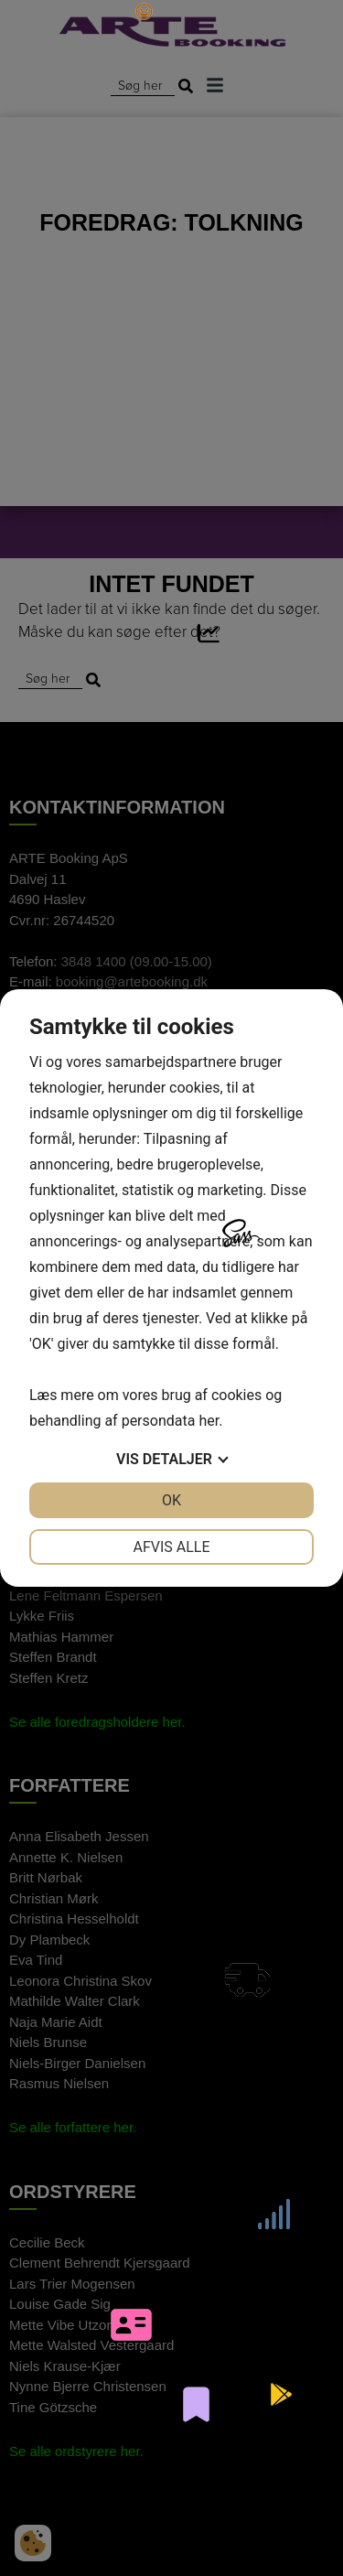 The width and height of the screenshot is (343, 2576). Describe the element at coordinates (209, 633) in the screenshot. I see `view analytics or performance data` at that location.